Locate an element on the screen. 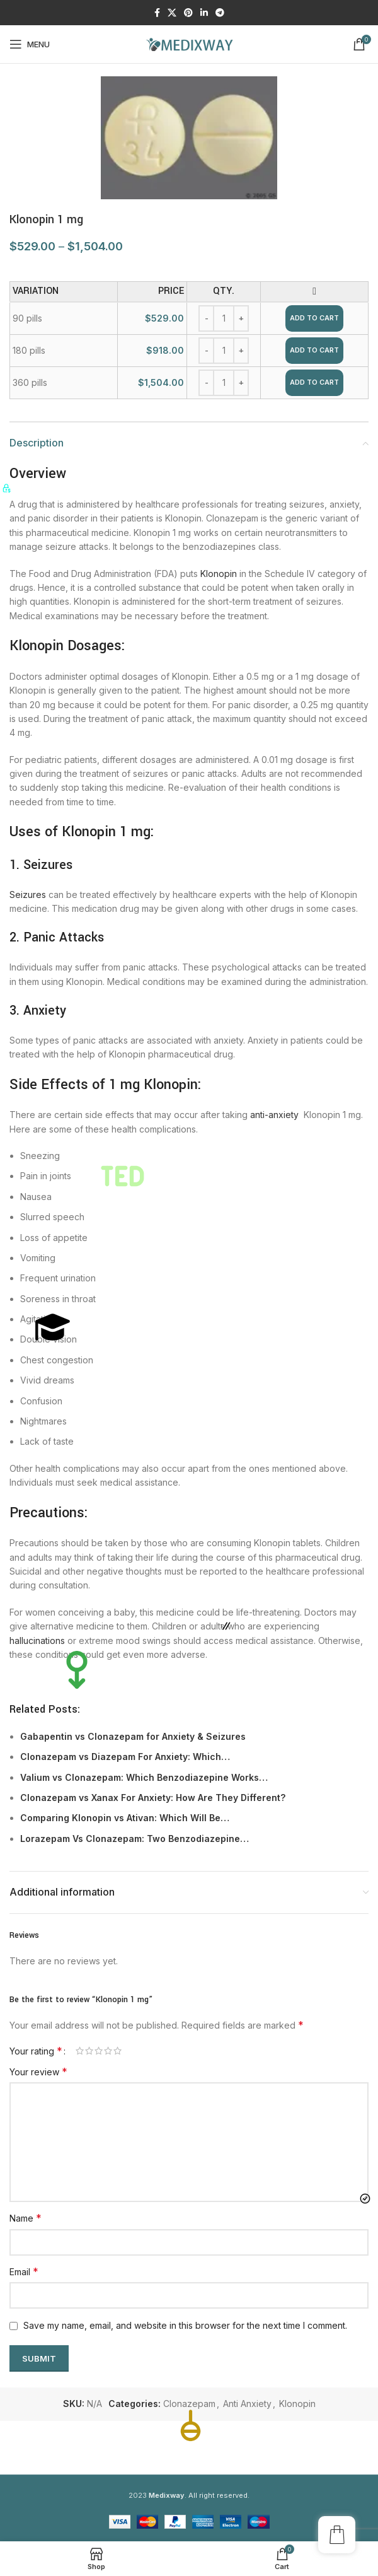 This screenshot has width=378, height=2576. view protocol or connection settings is located at coordinates (225, 1626).